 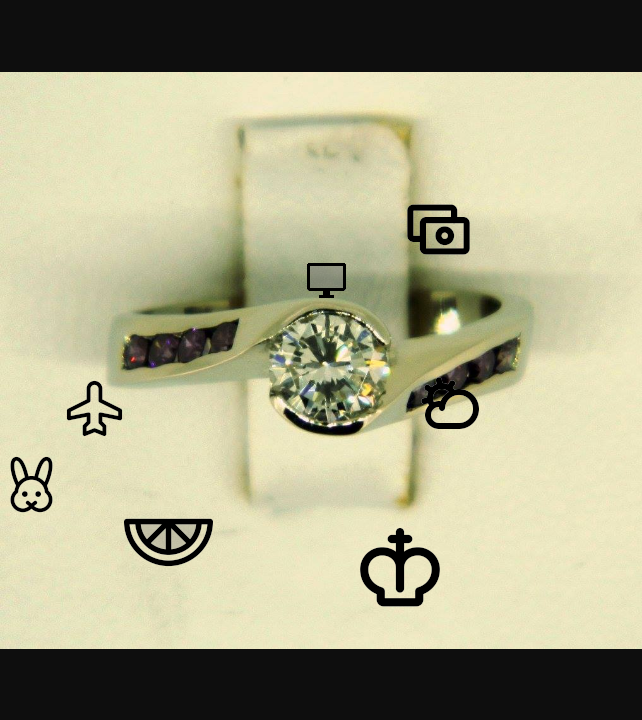 I want to click on access pet or animal-related features, so click(x=31, y=485).